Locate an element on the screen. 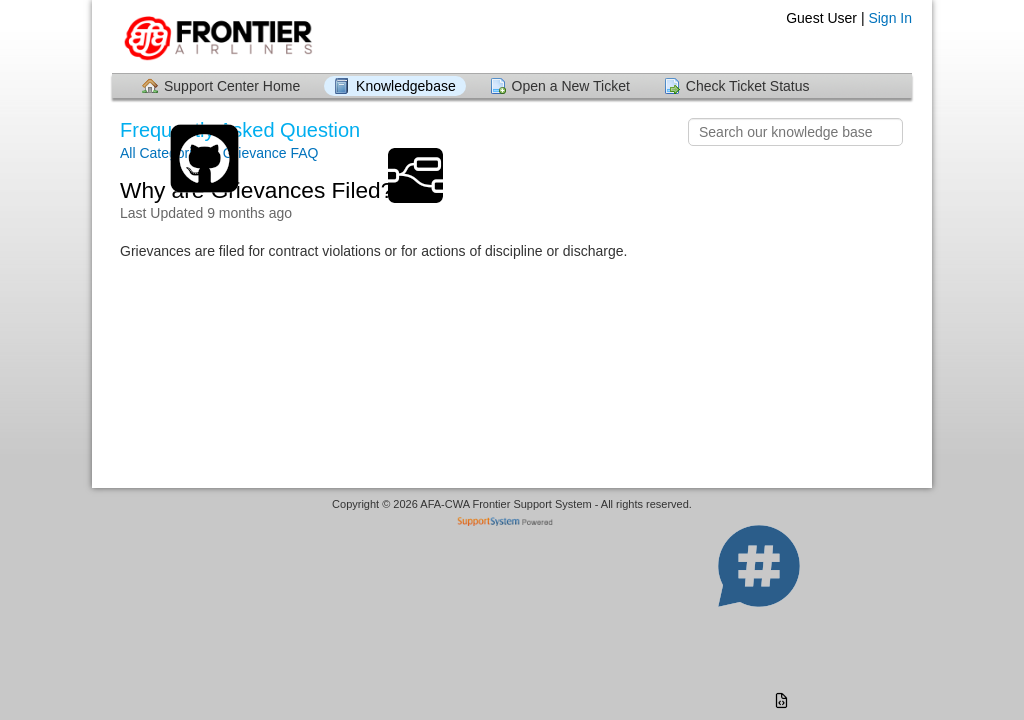 The width and height of the screenshot is (1024, 720). view source code file is located at coordinates (781, 700).